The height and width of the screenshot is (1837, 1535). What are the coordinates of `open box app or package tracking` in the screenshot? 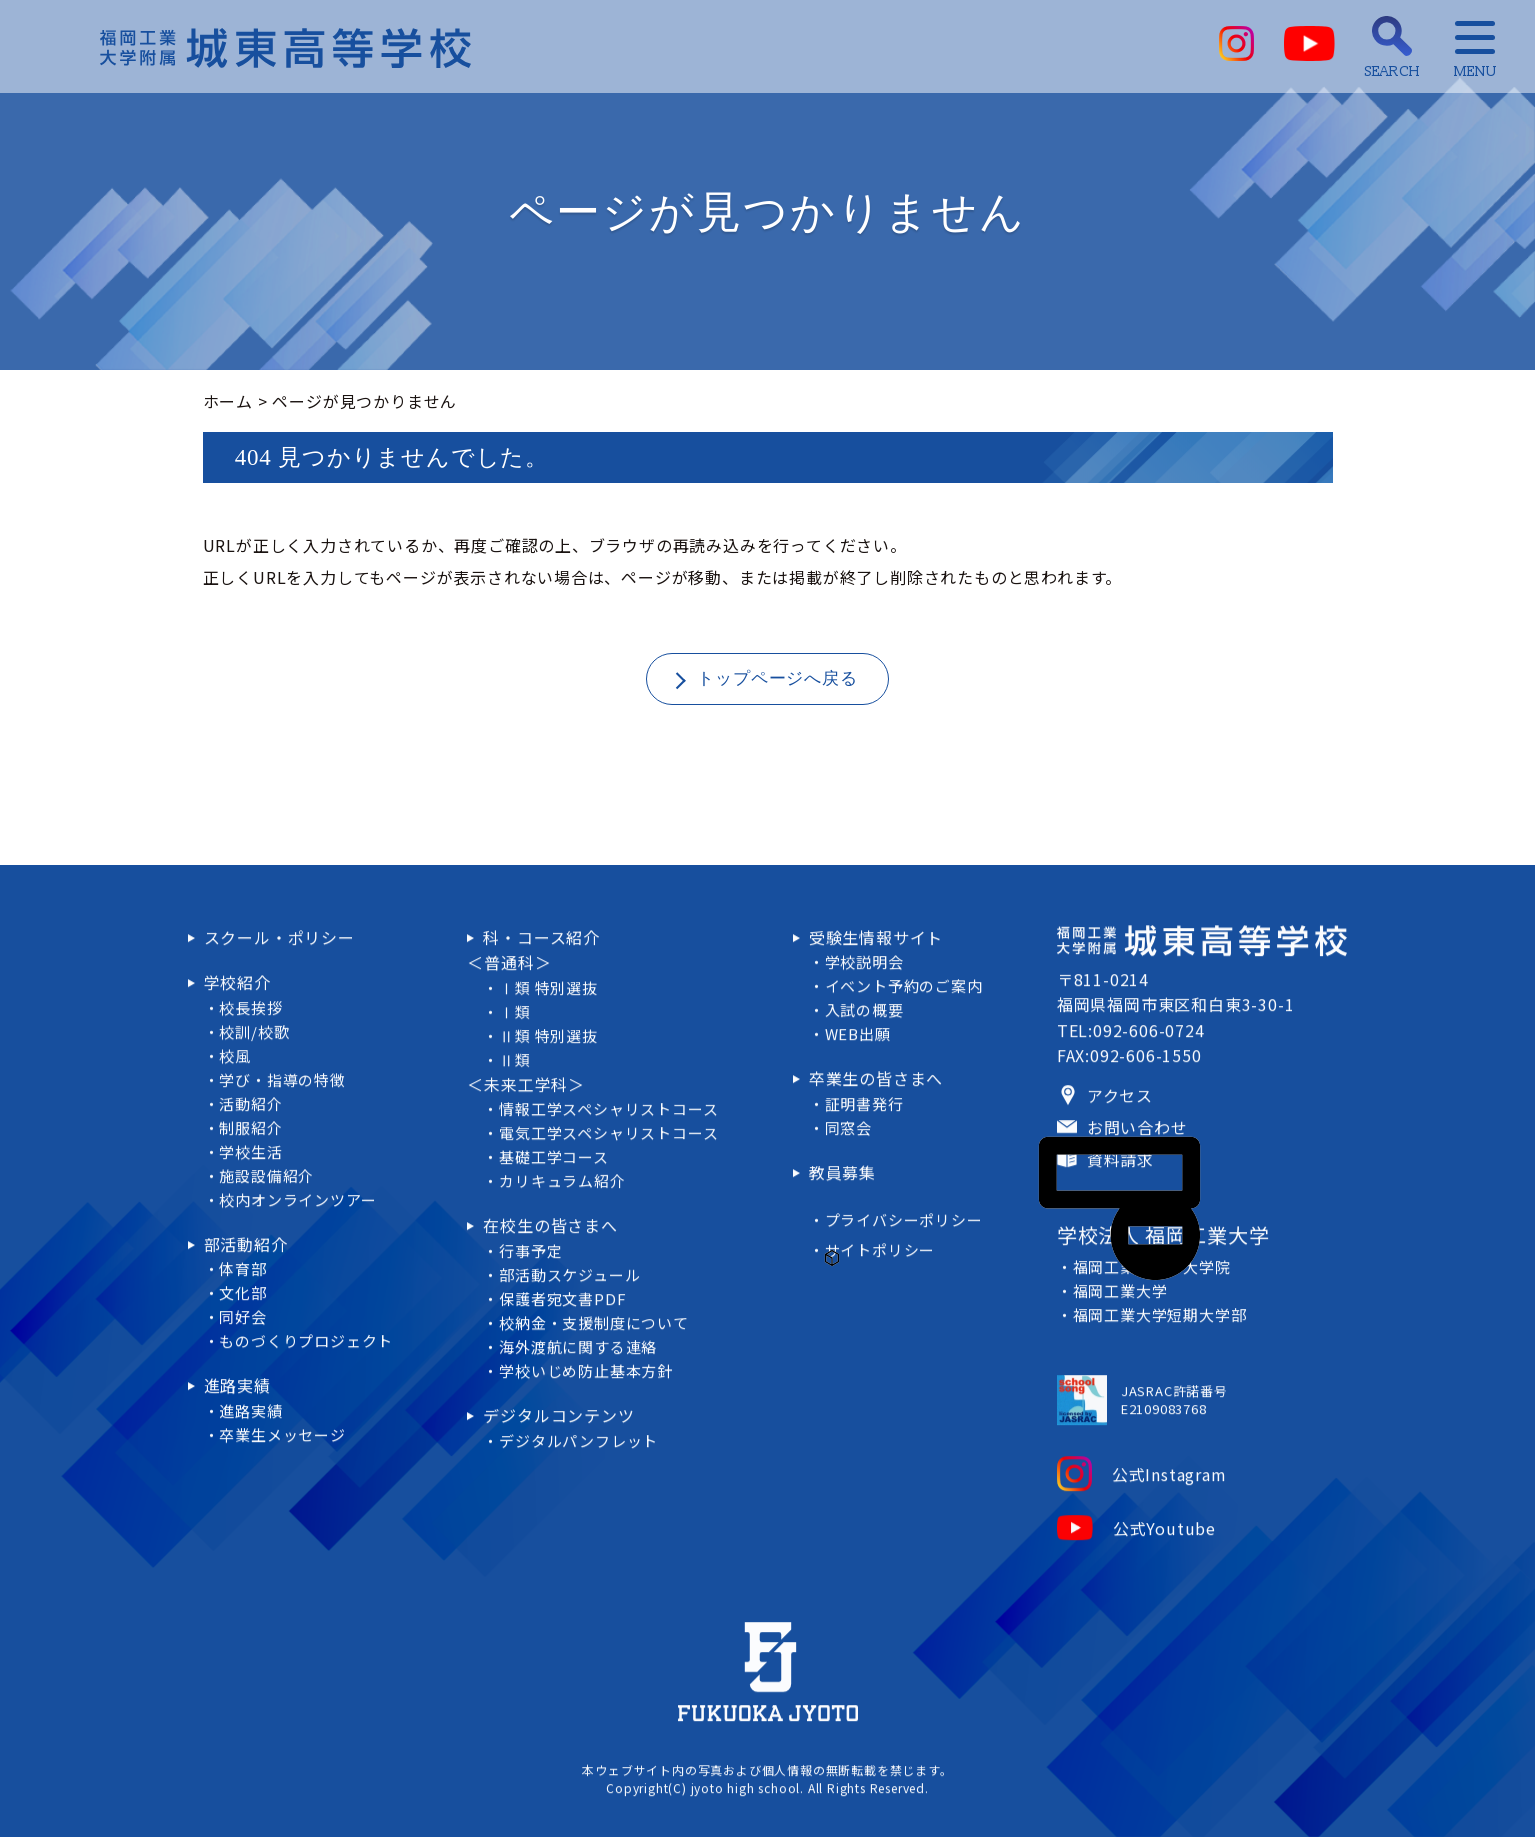 It's located at (832, 1258).